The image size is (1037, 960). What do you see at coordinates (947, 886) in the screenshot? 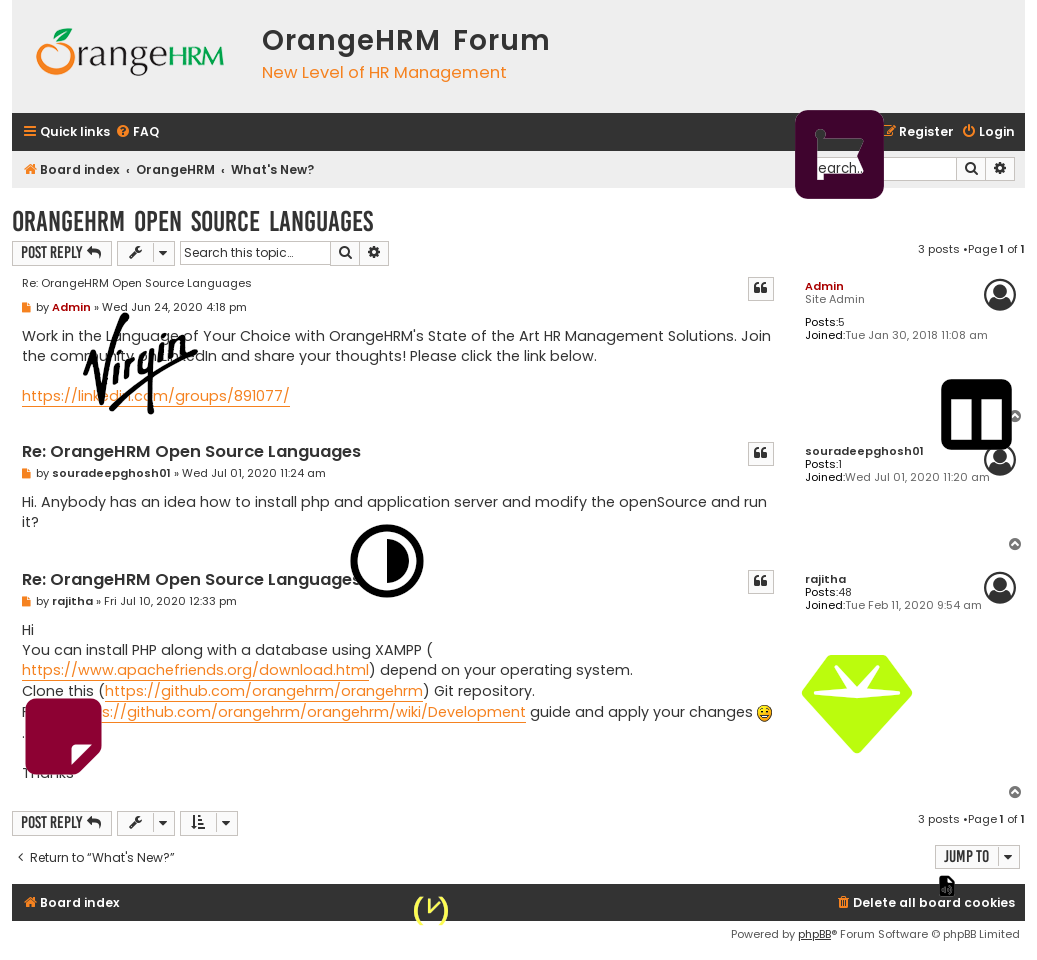
I see `open an audio file` at bounding box center [947, 886].